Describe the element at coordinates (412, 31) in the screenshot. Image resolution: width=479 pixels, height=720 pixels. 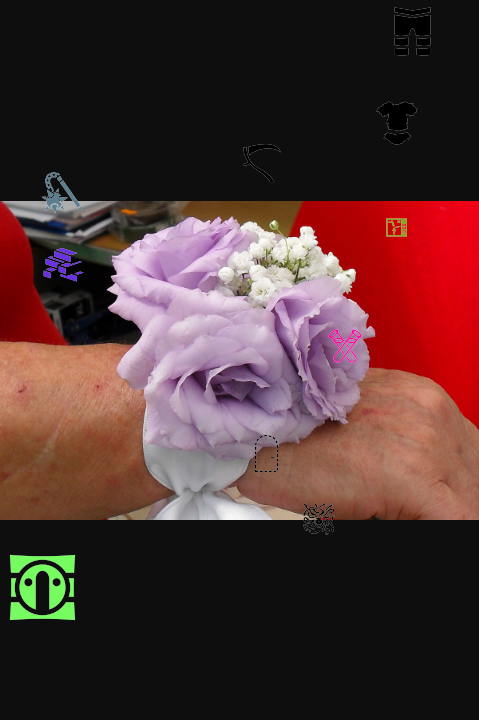
I see `equip armored leg gear` at that location.